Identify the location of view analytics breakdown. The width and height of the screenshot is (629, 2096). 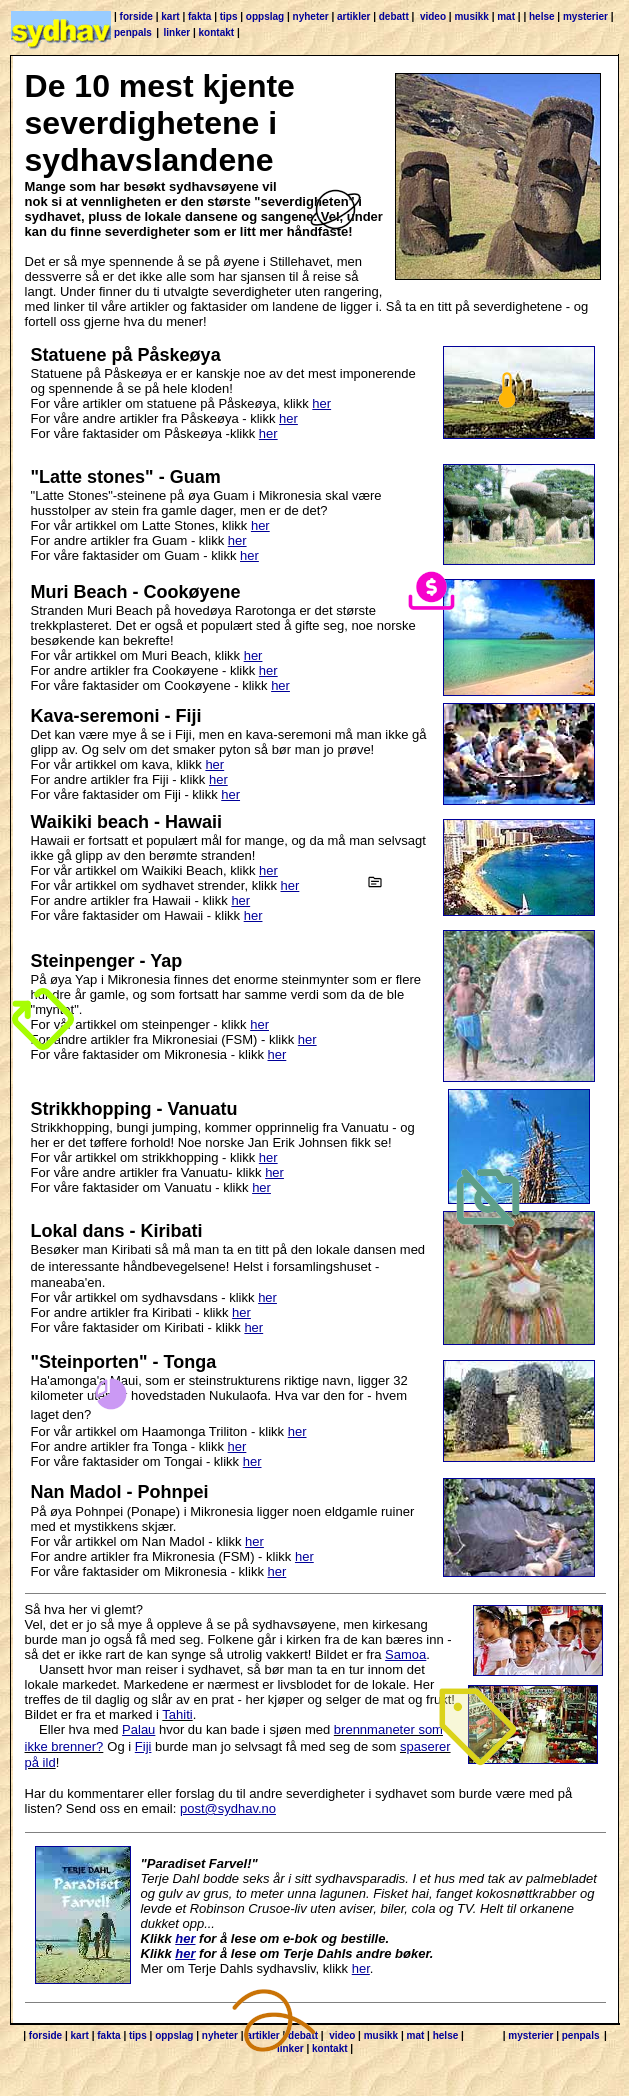
(111, 1394).